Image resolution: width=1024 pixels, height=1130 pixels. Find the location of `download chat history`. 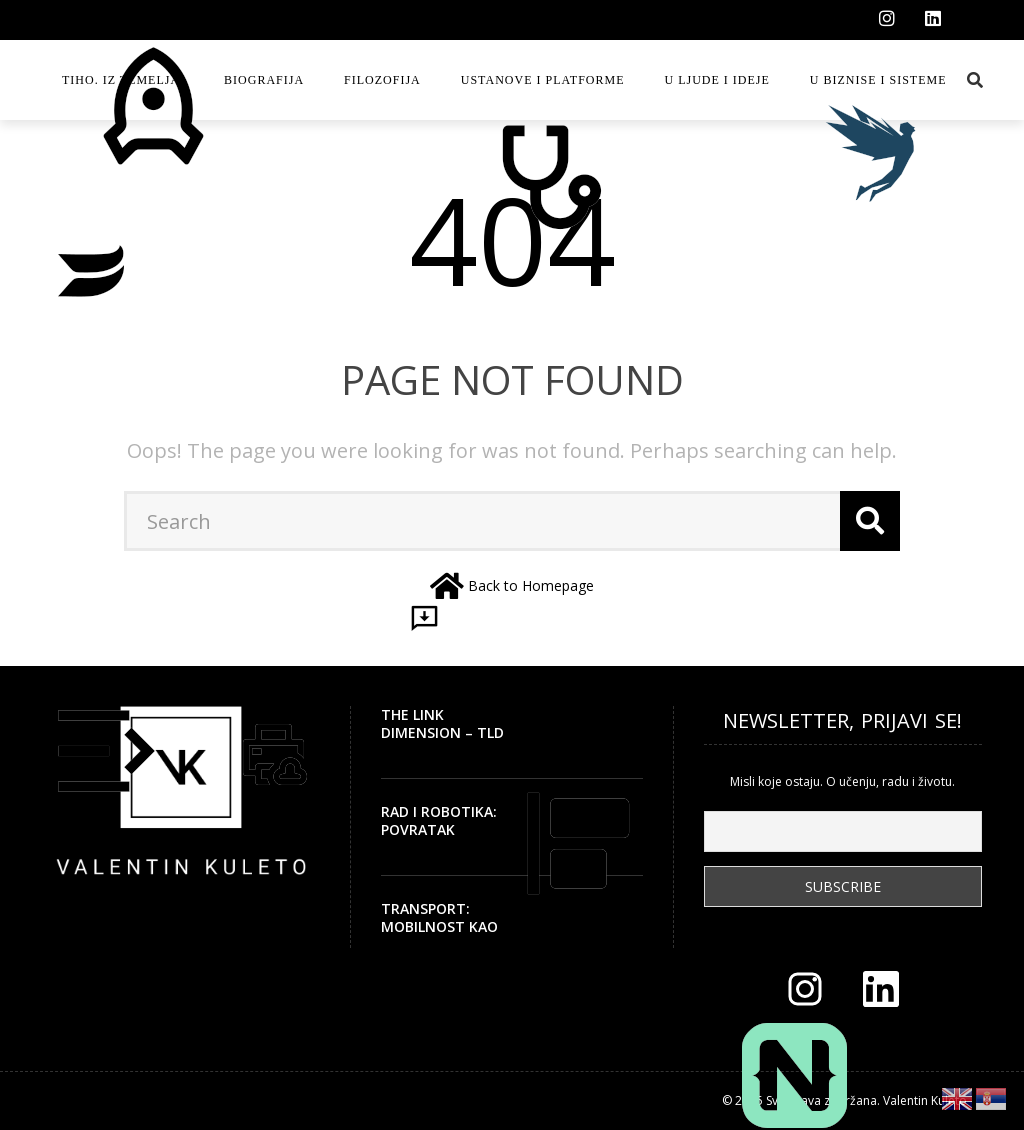

download chat history is located at coordinates (424, 617).